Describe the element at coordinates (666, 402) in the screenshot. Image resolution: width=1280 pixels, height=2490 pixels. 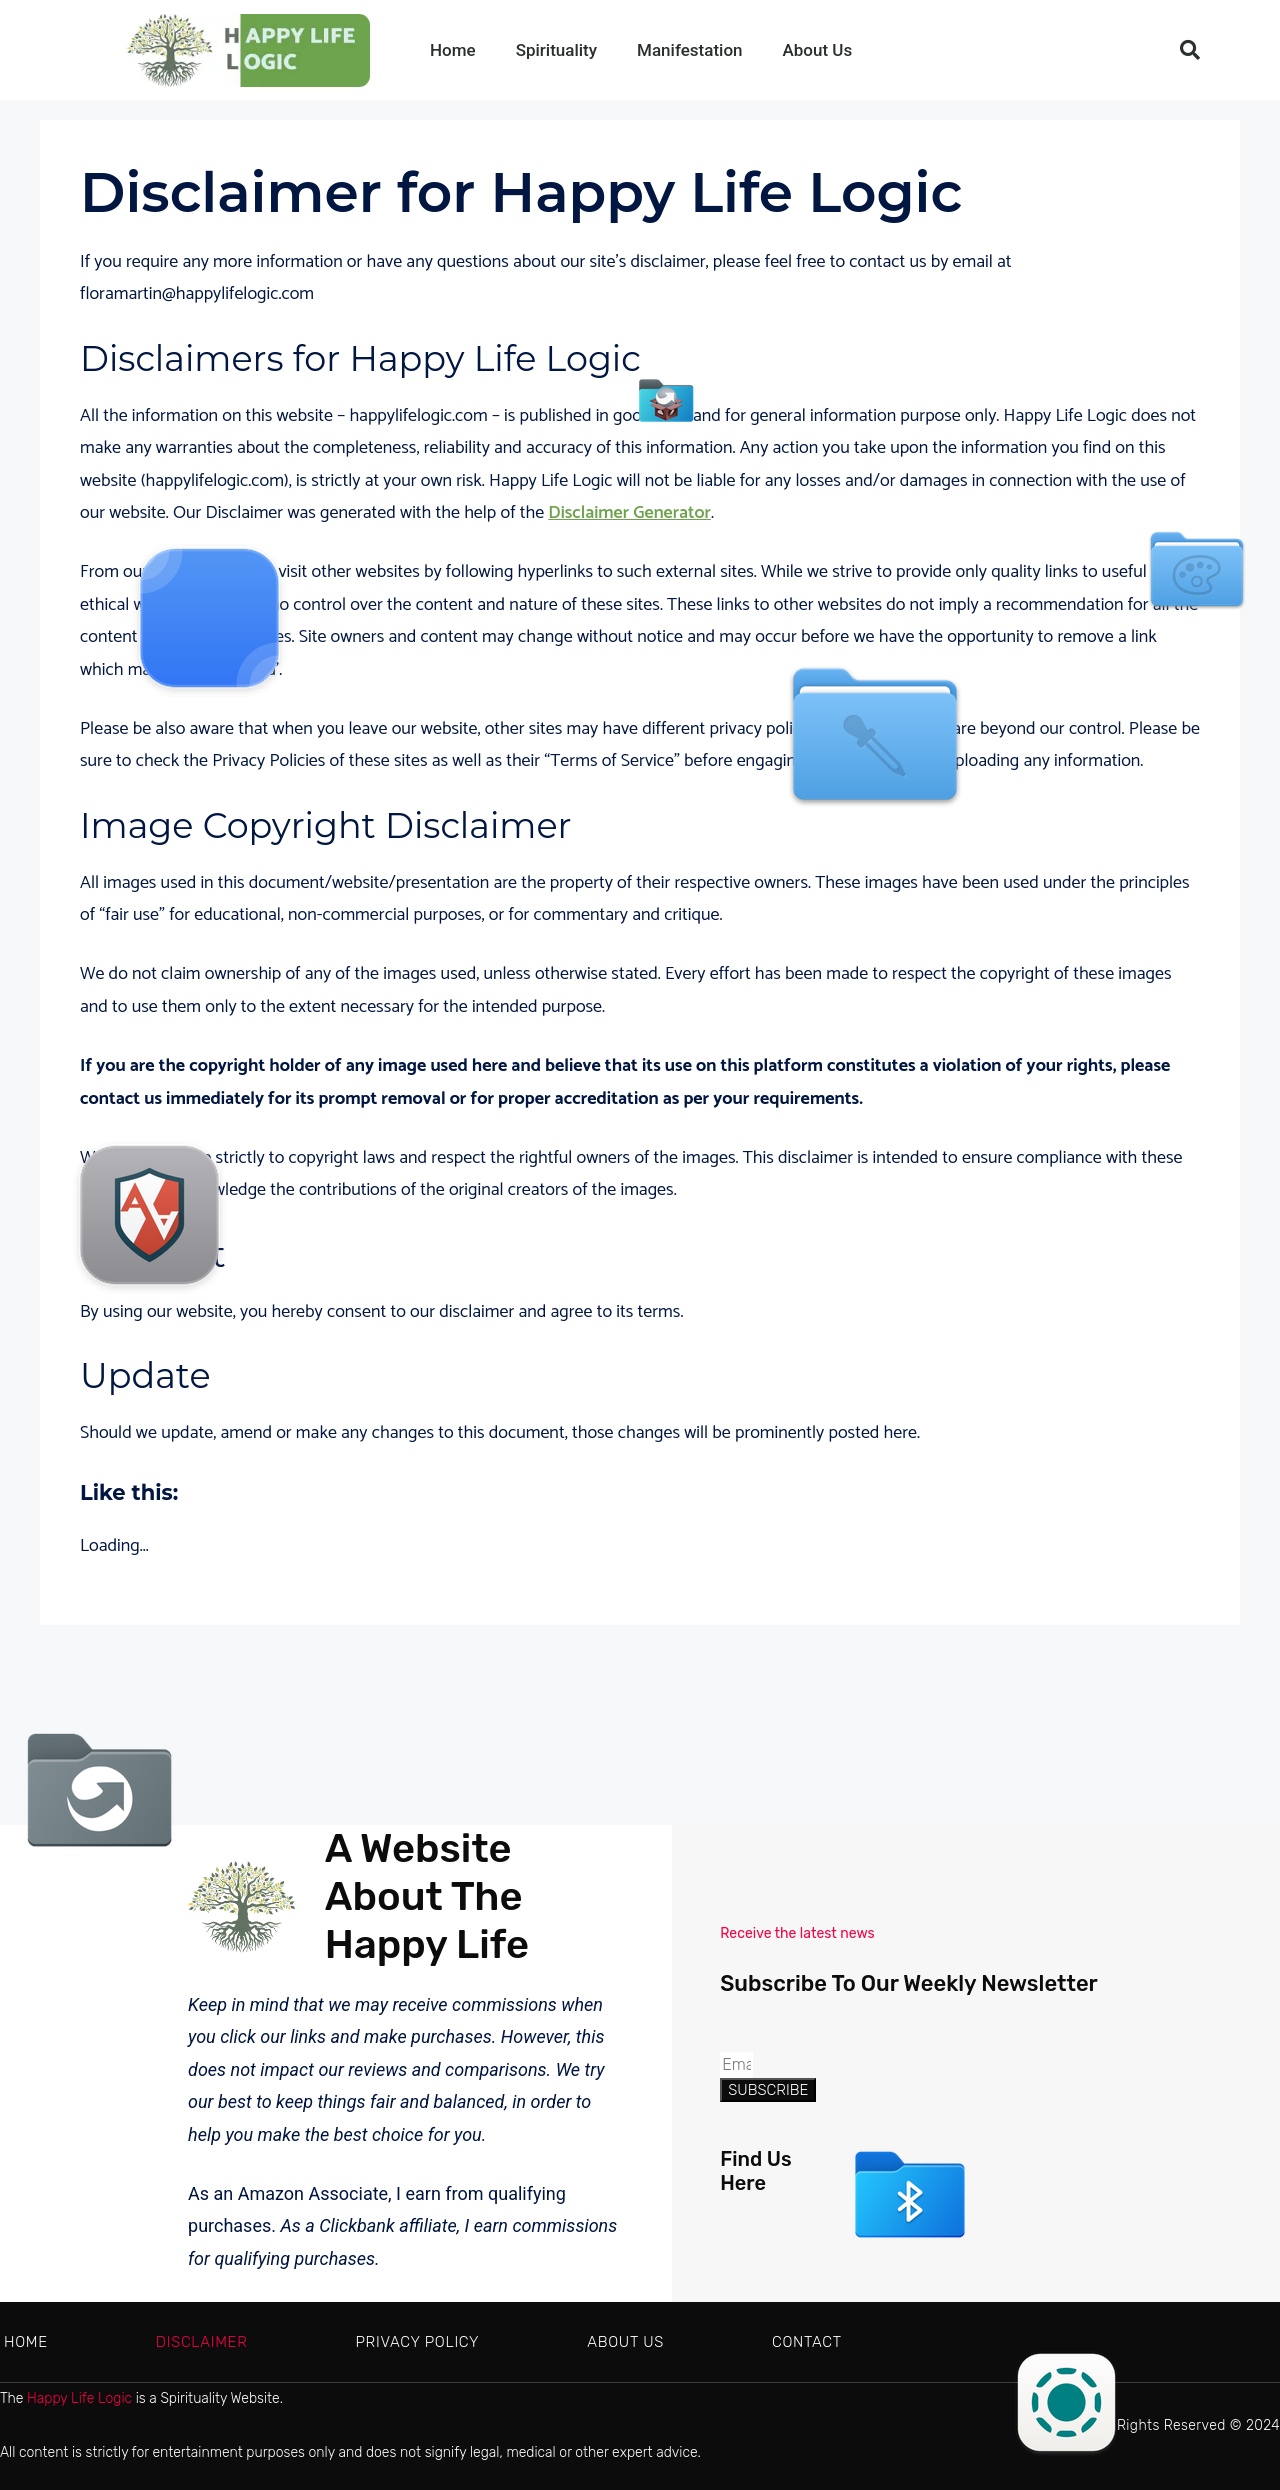
I see `folder containing portableapps packages` at that location.